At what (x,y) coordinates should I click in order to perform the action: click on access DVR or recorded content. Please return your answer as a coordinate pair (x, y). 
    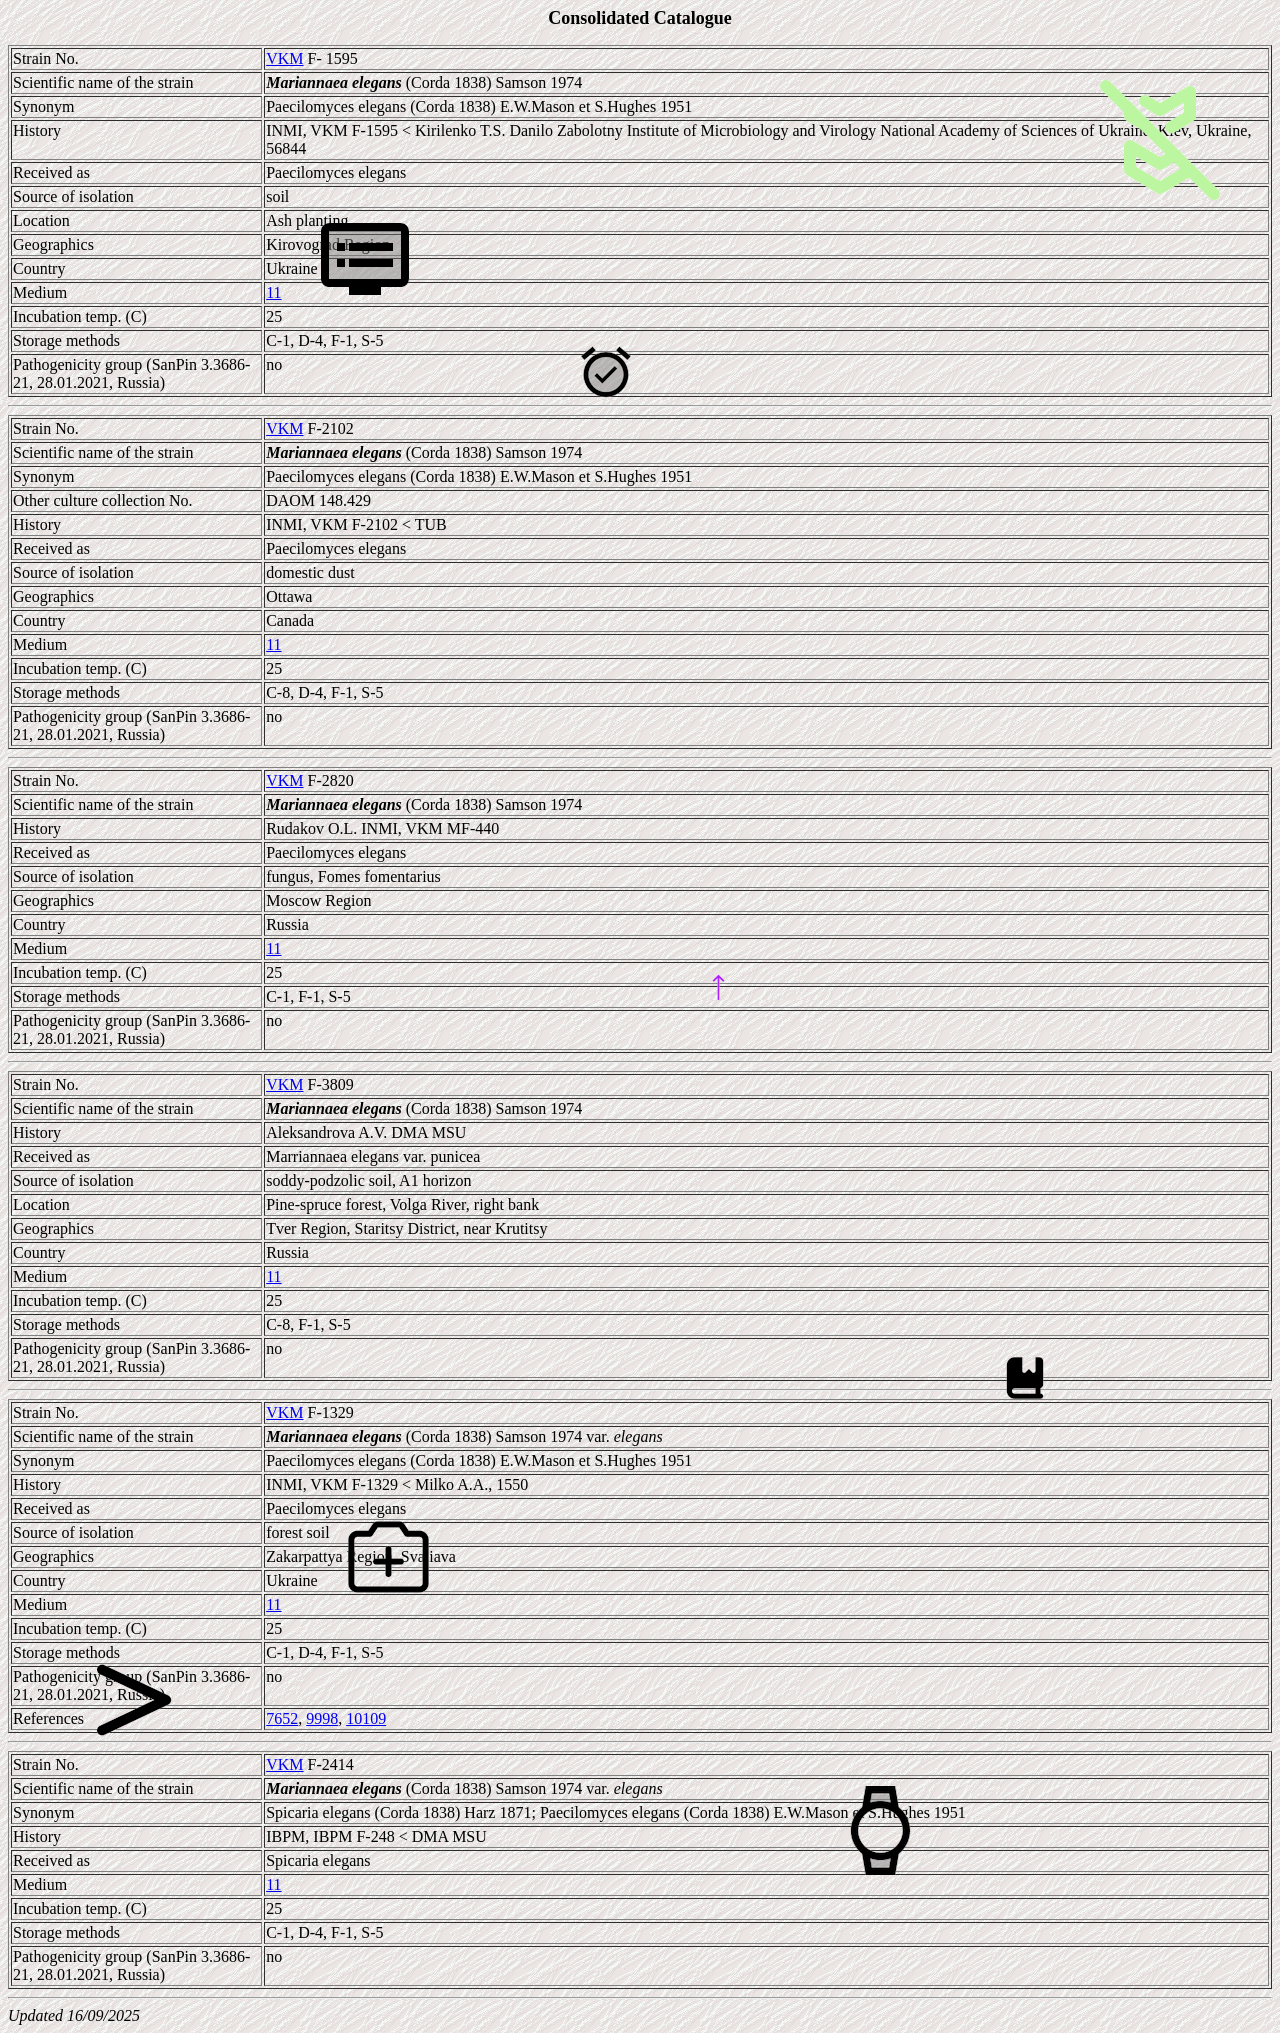
    Looking at the image, I should click on (365, 259).